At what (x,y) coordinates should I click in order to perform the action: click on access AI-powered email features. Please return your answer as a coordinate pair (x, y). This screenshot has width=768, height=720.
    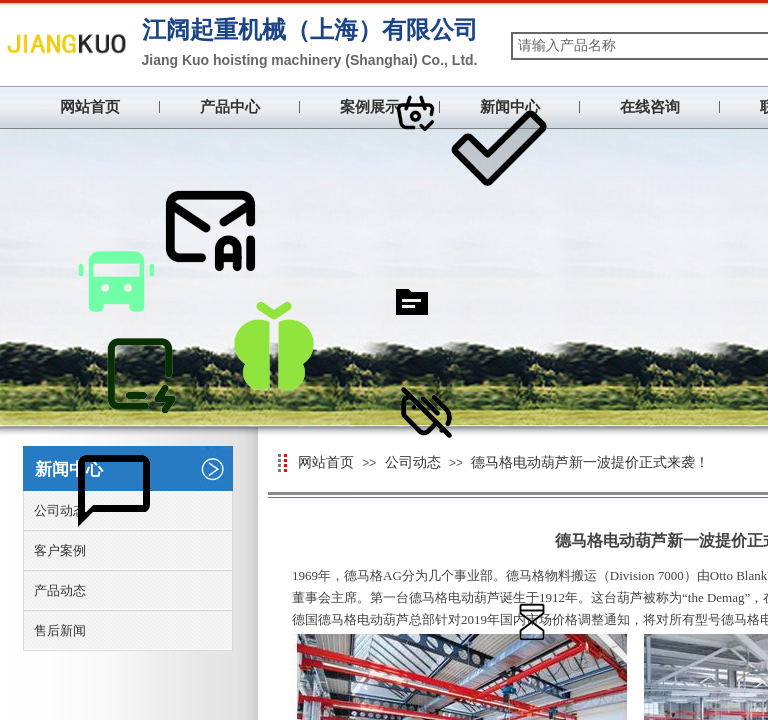
    Looking at the image, I should click on (210, 226).